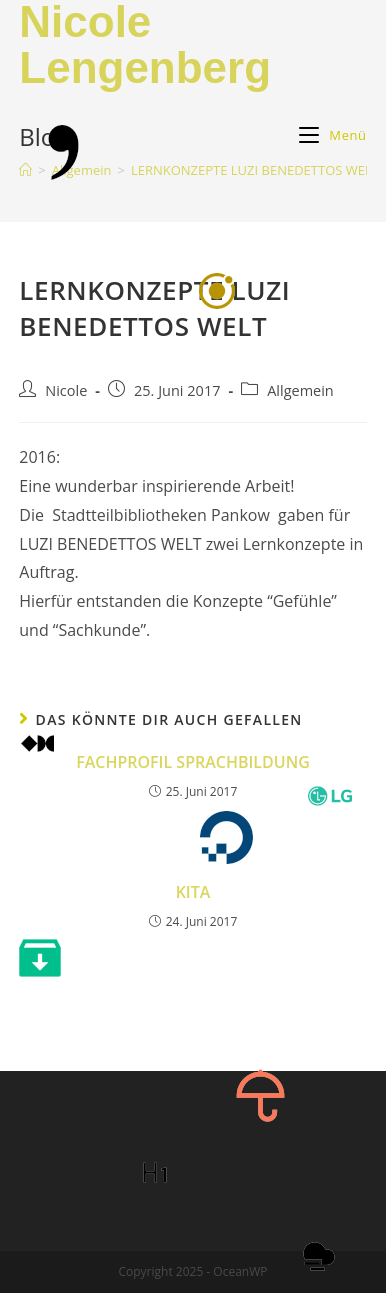  Describe the element at coordinates (40, 958) in the screenshot. I see `archive selected messages to inbox storage` at that location.